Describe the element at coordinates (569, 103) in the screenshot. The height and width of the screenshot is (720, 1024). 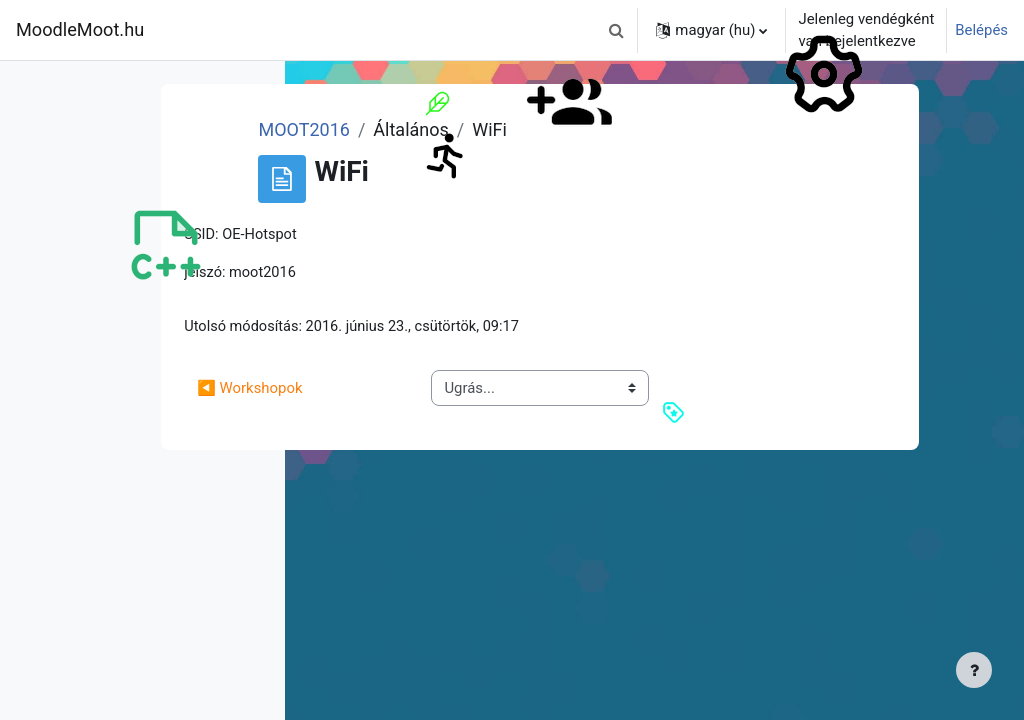
I see `add a new member to the group` at that location.